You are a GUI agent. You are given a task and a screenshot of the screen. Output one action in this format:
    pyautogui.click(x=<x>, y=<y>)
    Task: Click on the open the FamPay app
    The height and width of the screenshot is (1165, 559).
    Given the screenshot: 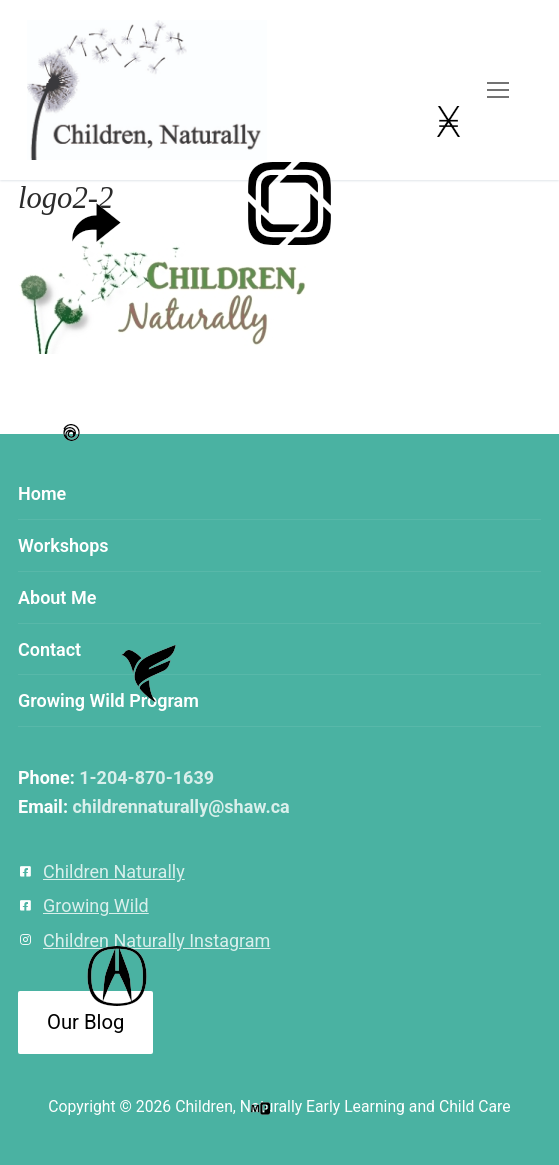 What is the action you would take?
    pyautogui.click(x=148, y=673)
    